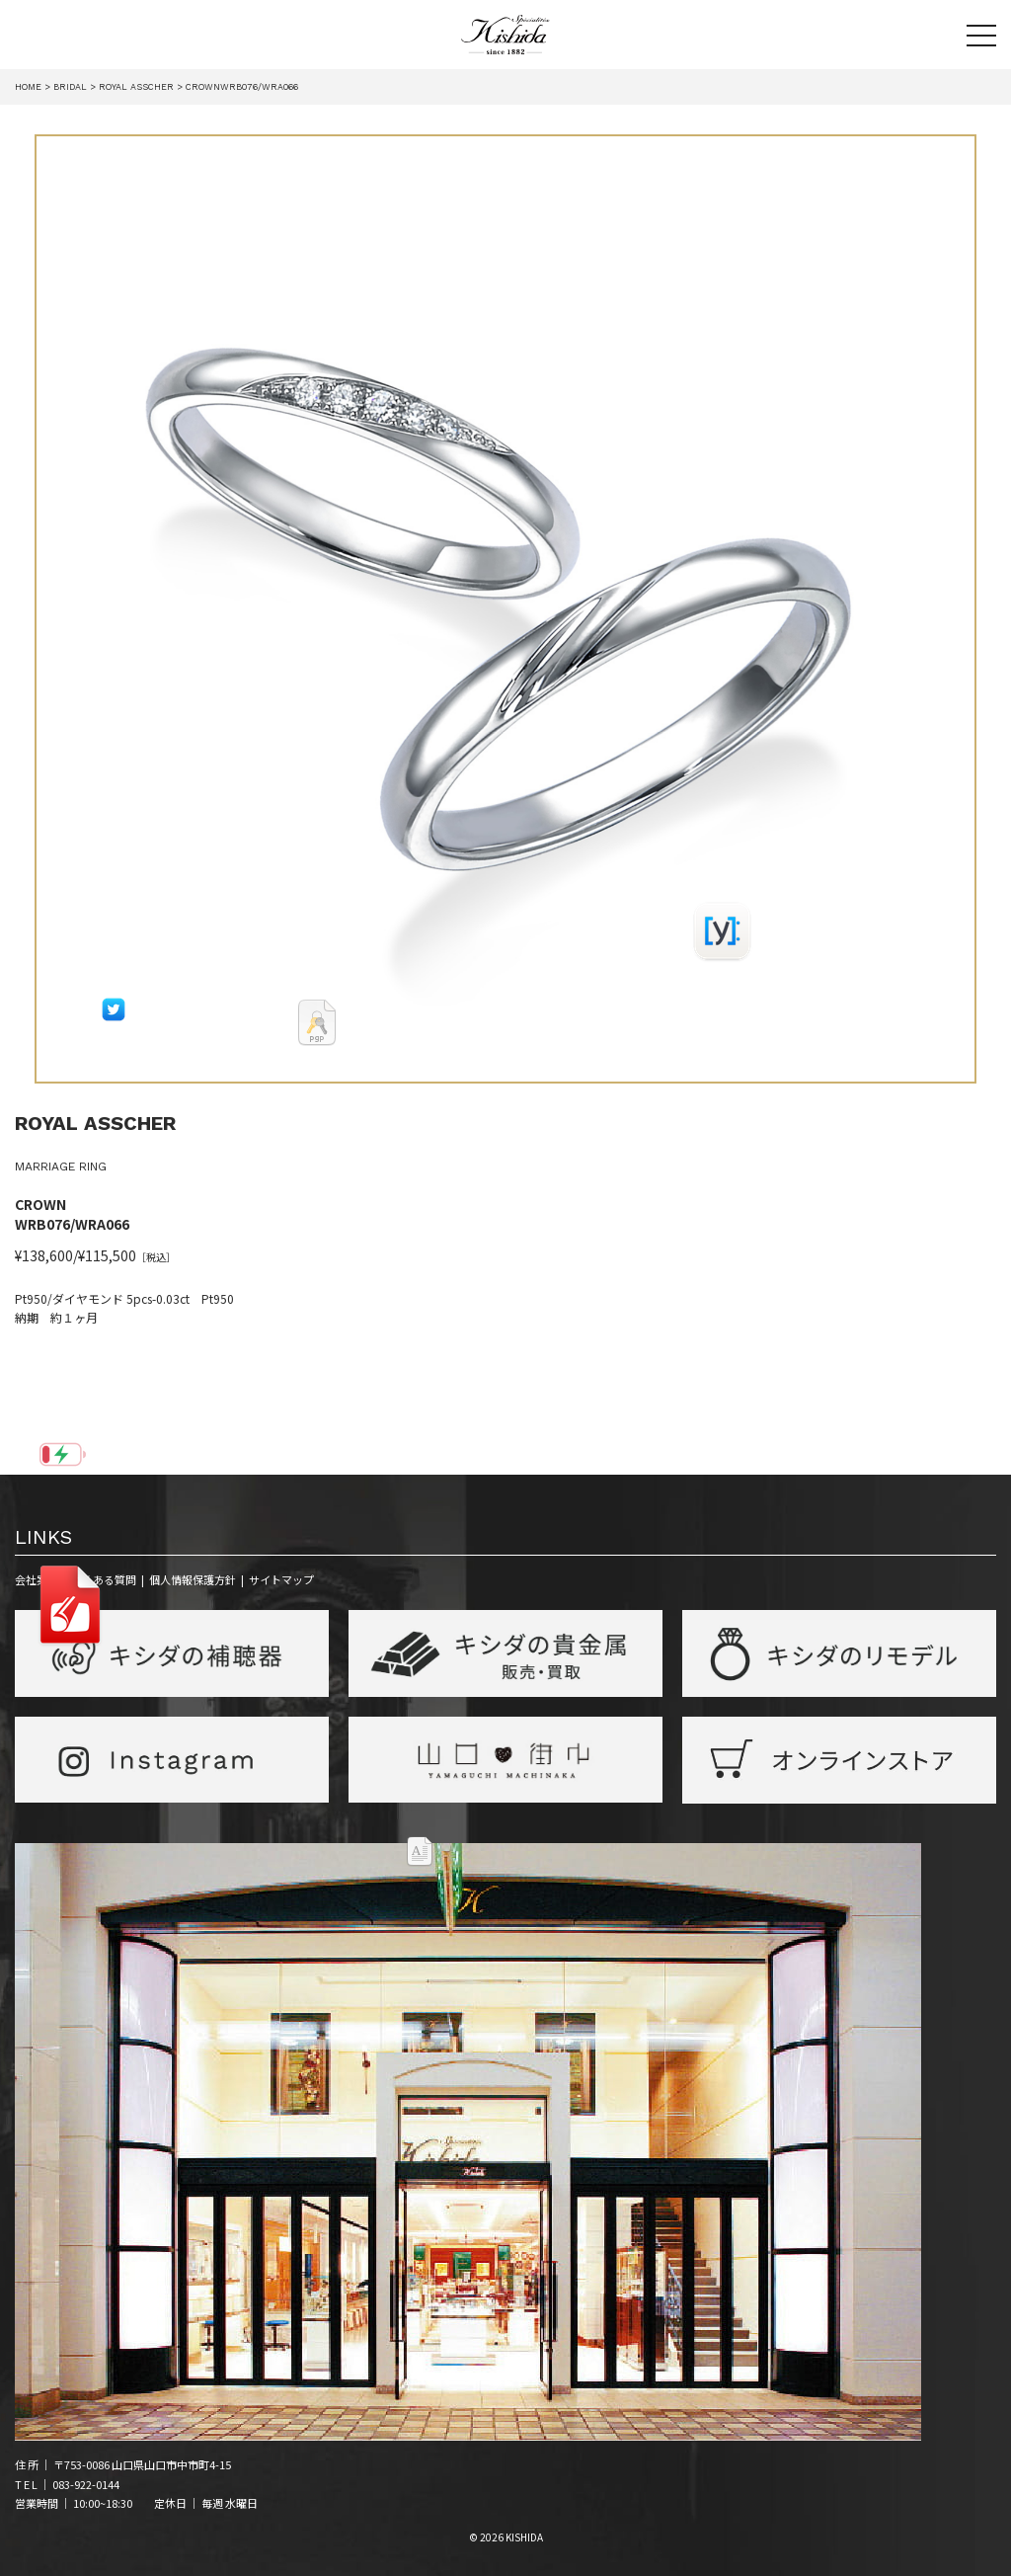 The height and width of the screenshot is (2576, 1011). I want to click on open a rich text document, so click(420, 1851).